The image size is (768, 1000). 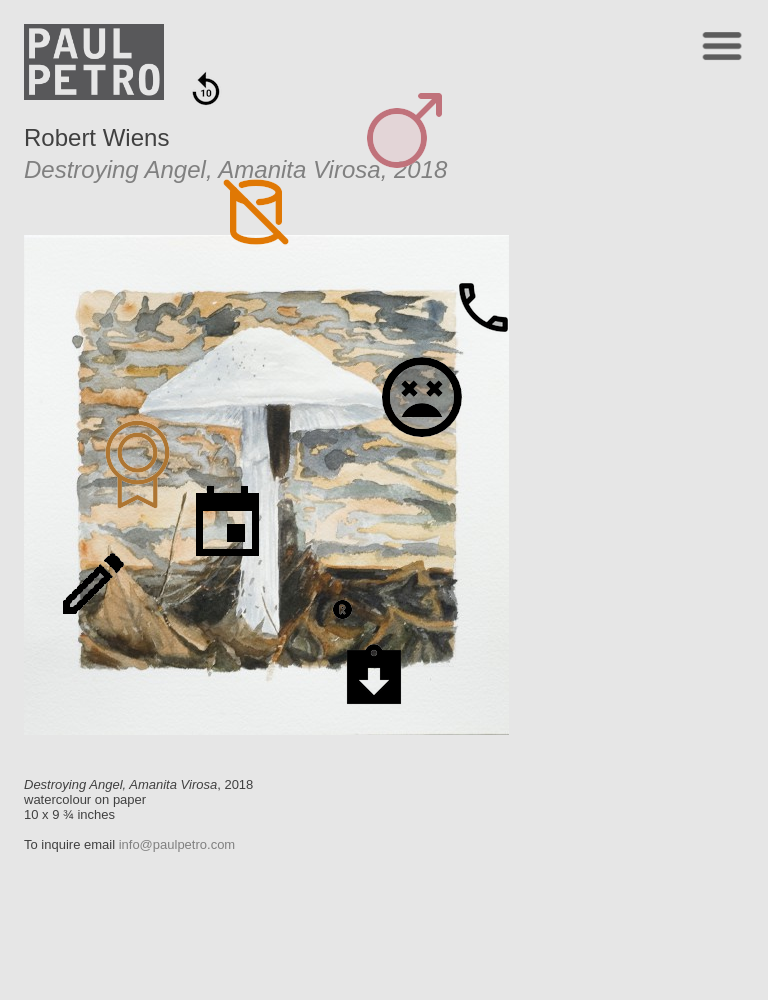 I want to click on indicates a registered trademark symbol, so click(x=342, y=609).